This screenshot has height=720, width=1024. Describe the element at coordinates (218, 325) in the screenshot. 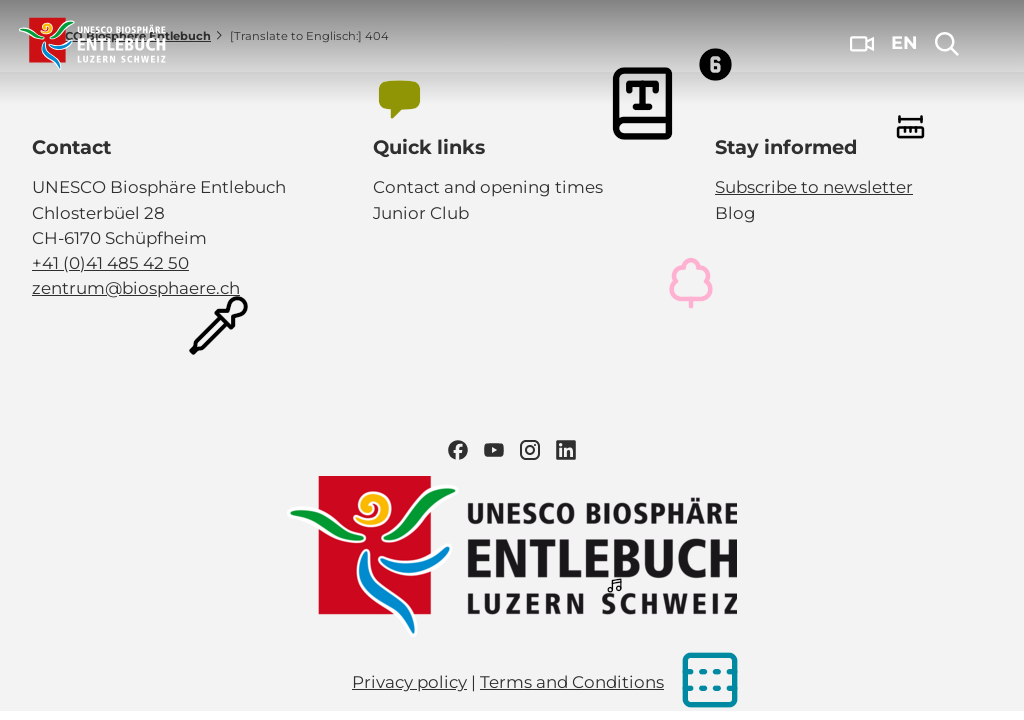

I see `select a color from the canvas` at that location.